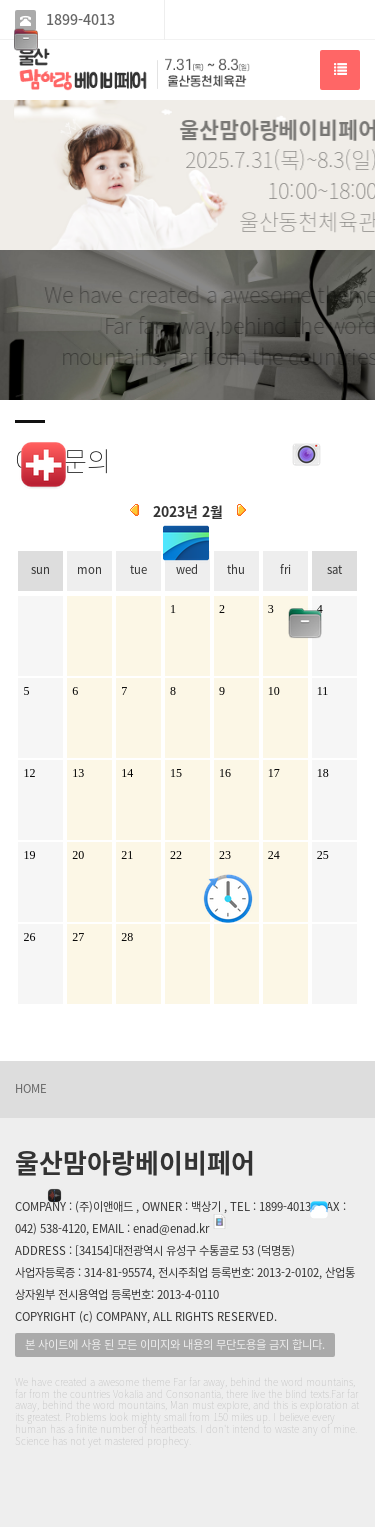  What do you see at coordinates (54, 1195) in the screenshot?
I see `open voice memos app` at bounding box center [54, 1195].